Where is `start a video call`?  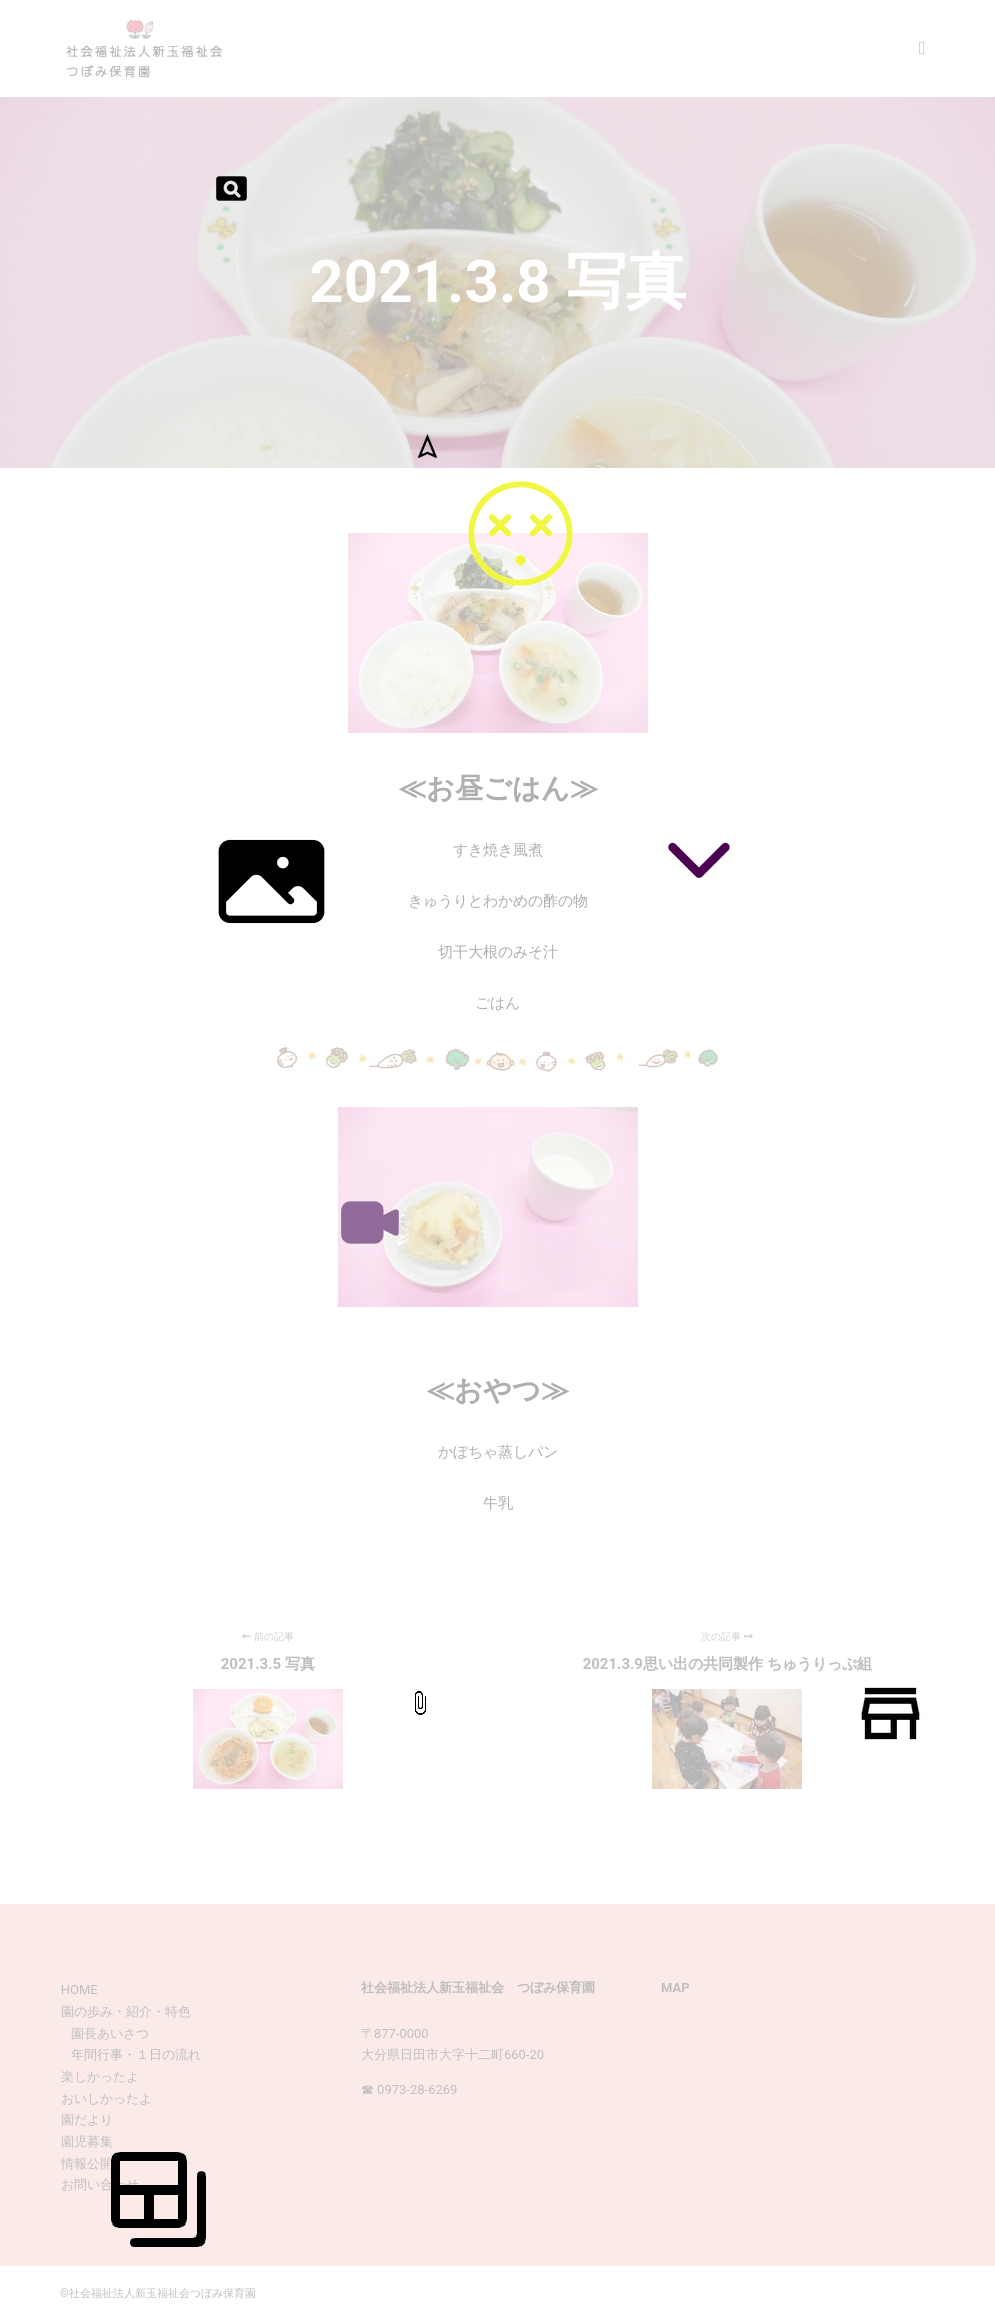
start a video call is located at coordinates (371, 1222).